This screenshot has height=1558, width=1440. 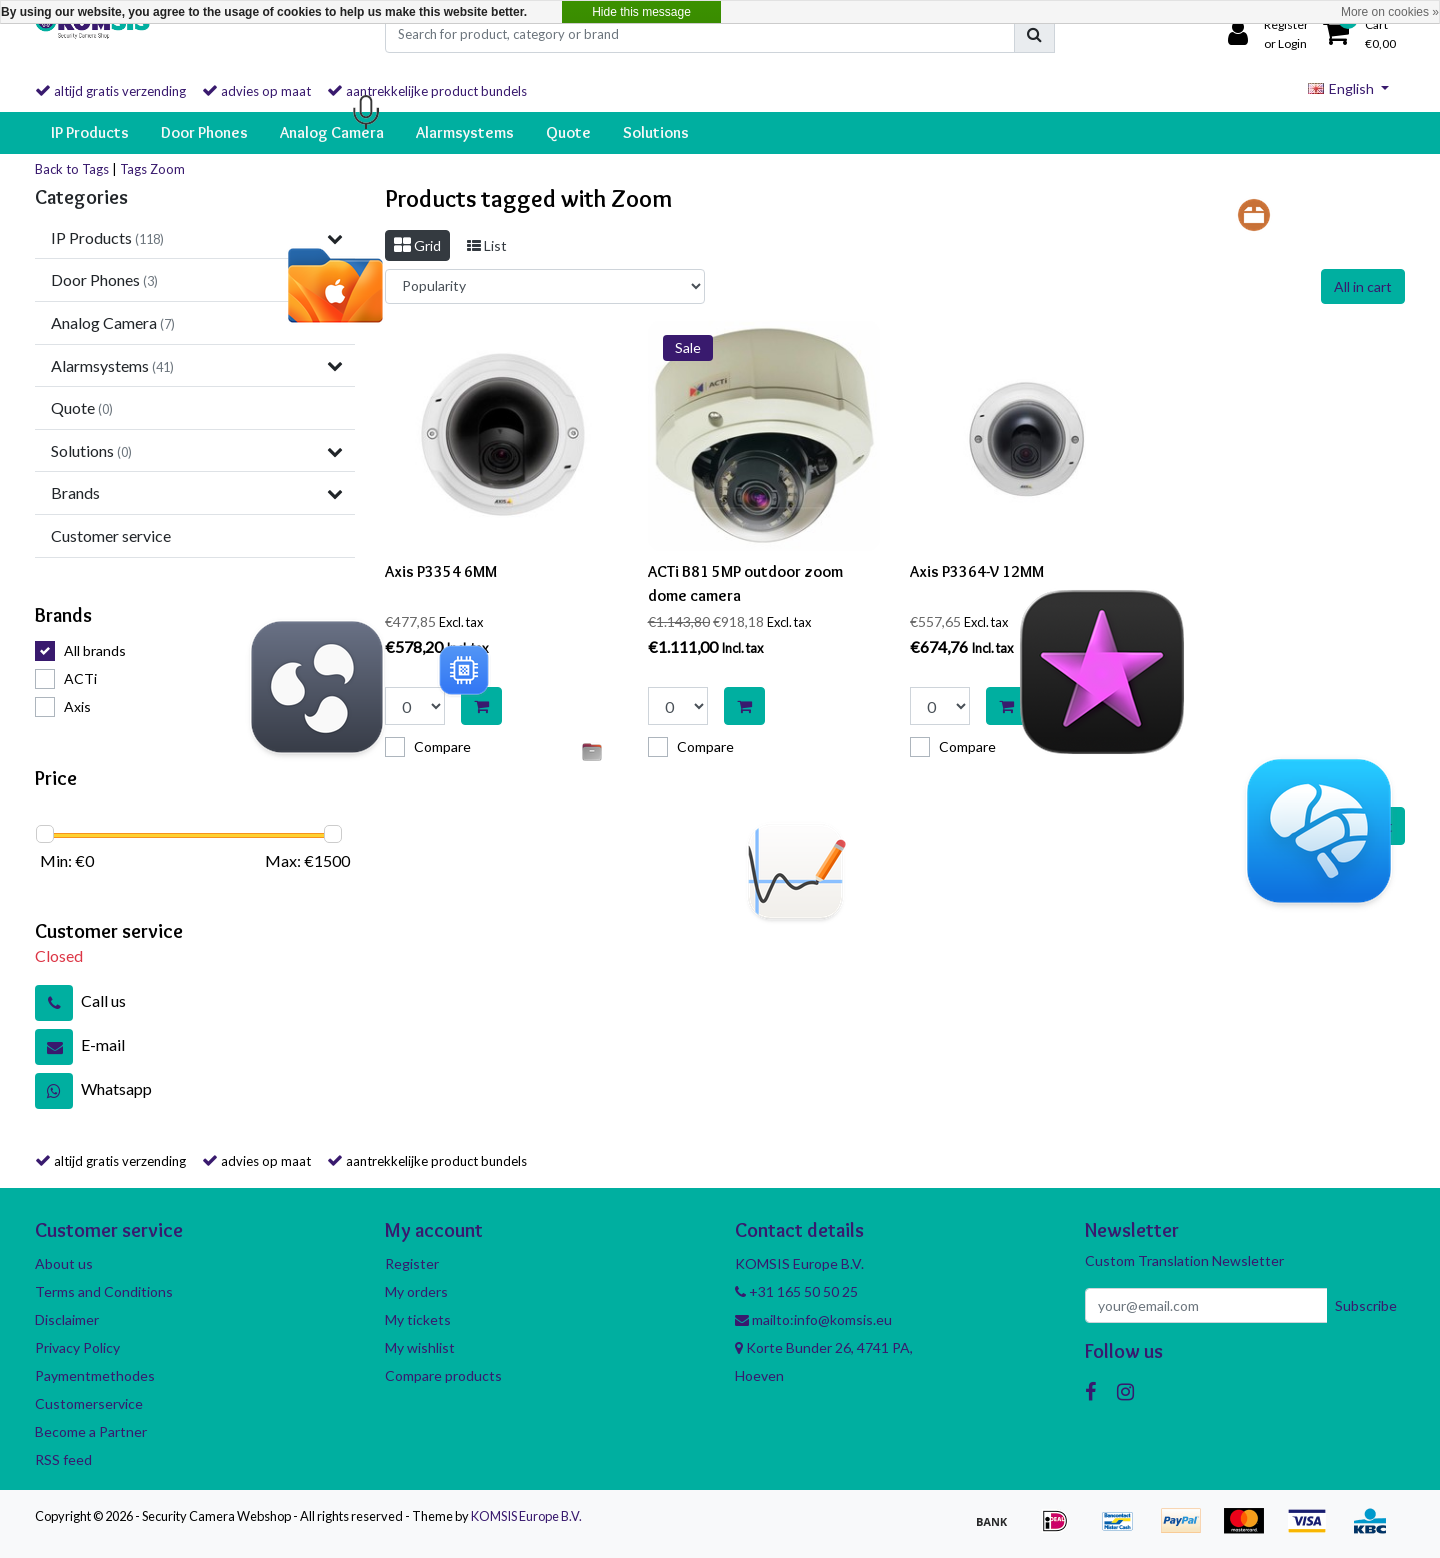 What do you see at coordinates (1319, 831) in the screenshot?
I see `open gbrainy brain training app` at bounding box center [1319, 831].